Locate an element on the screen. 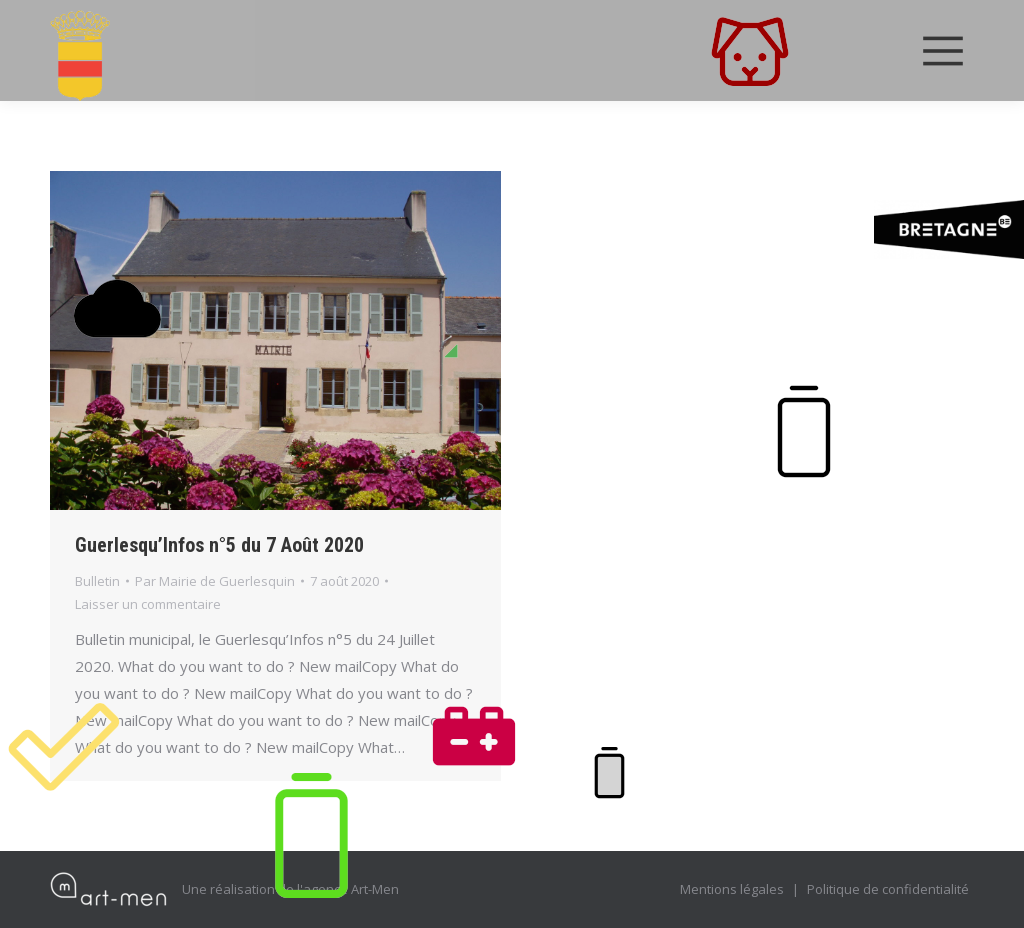 The image size is (1024, 928). access pet-related features or settings is located at coordinates (750, 53).